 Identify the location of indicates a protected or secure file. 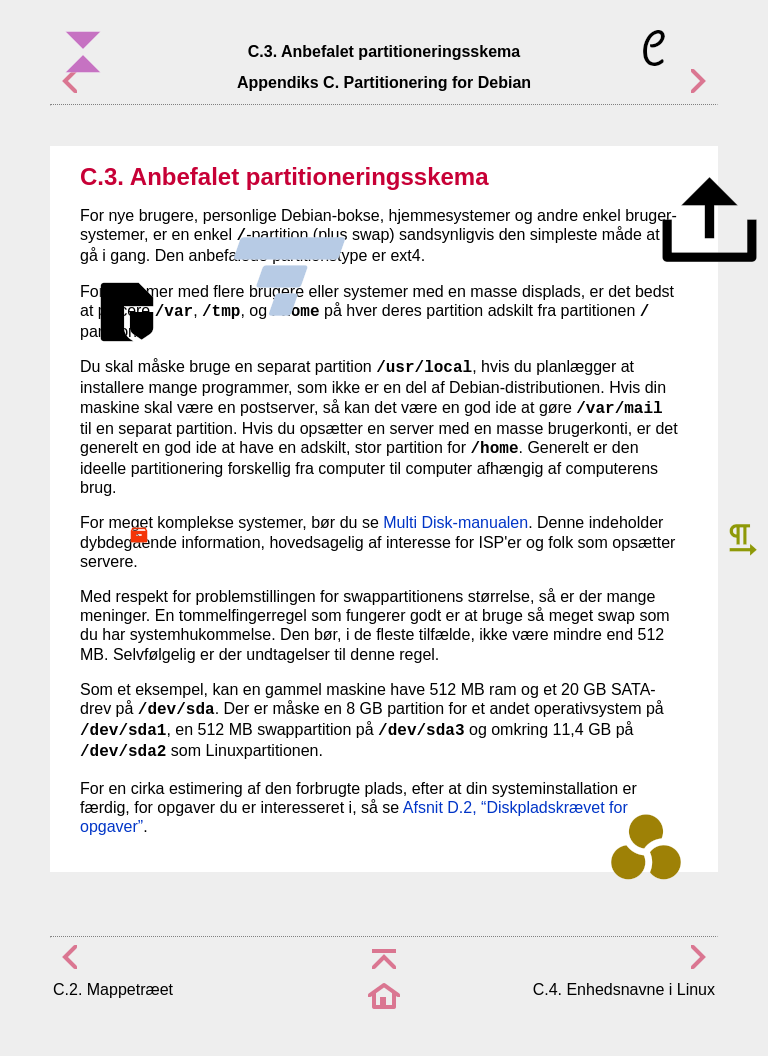
(127, 312).